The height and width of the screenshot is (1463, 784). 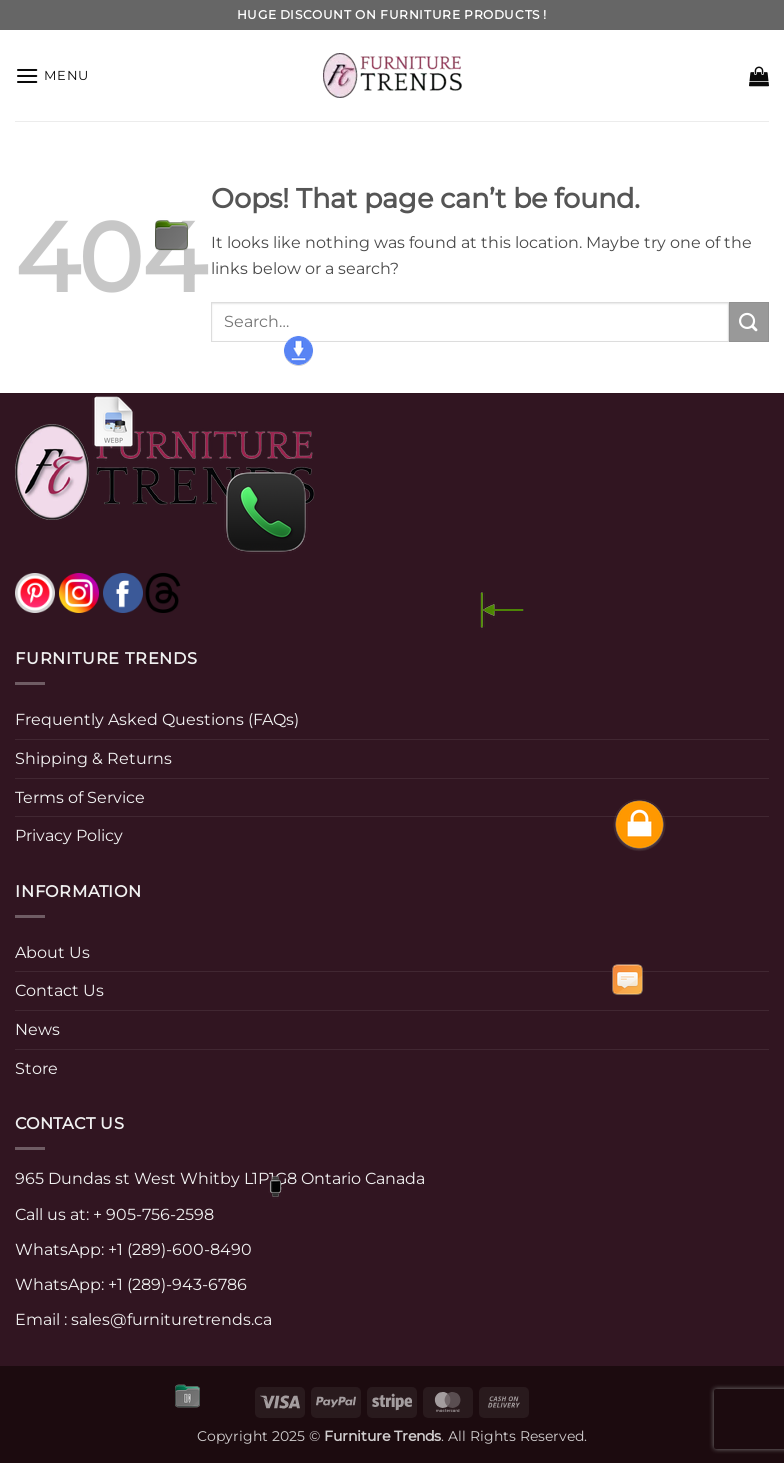 What do you see at coordinates (502, 610) in the screenshot?
I see `go to the first item in a list or sequence` at bounding box center [502, 610].